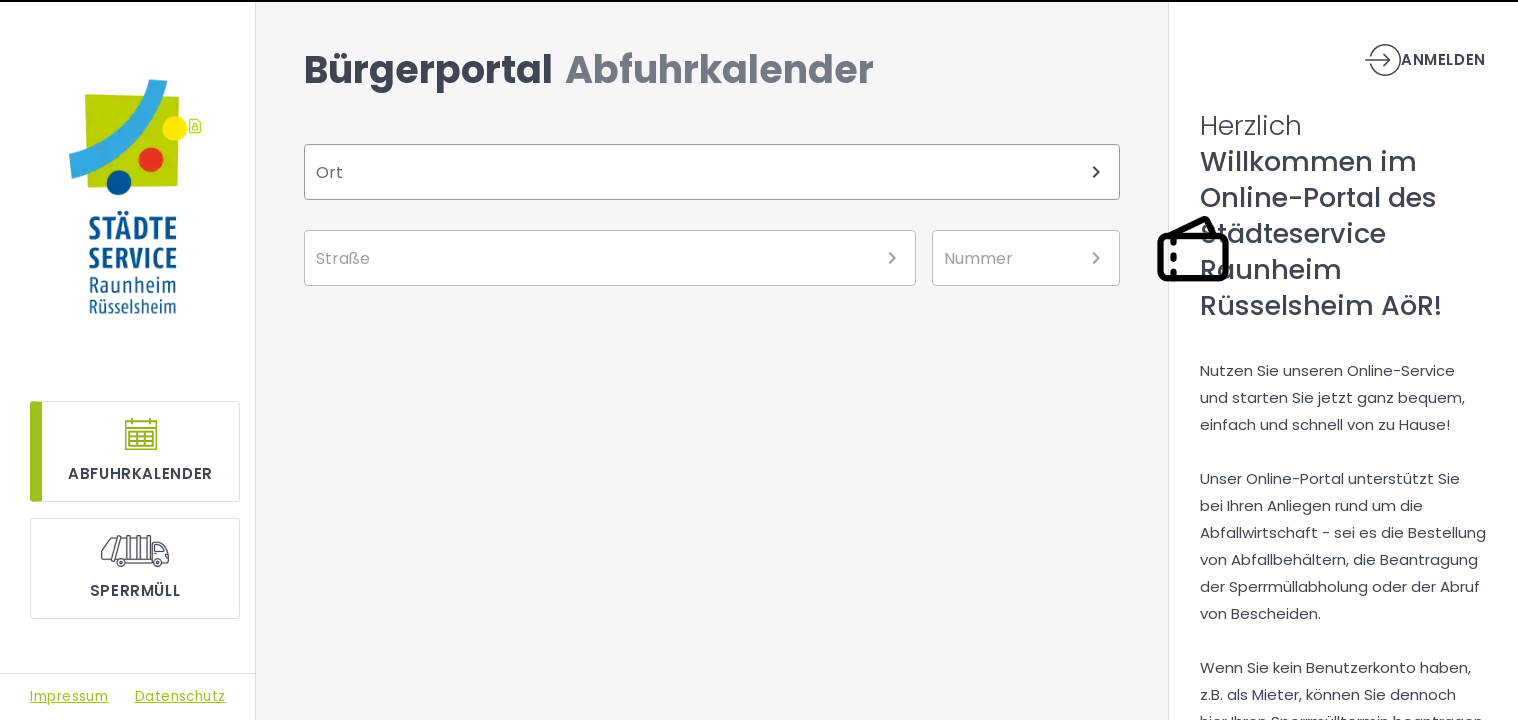 The height and width of the screenshot is (720, 1518). I want to click on indicates a protected or encrypted file, so click(195, 126).